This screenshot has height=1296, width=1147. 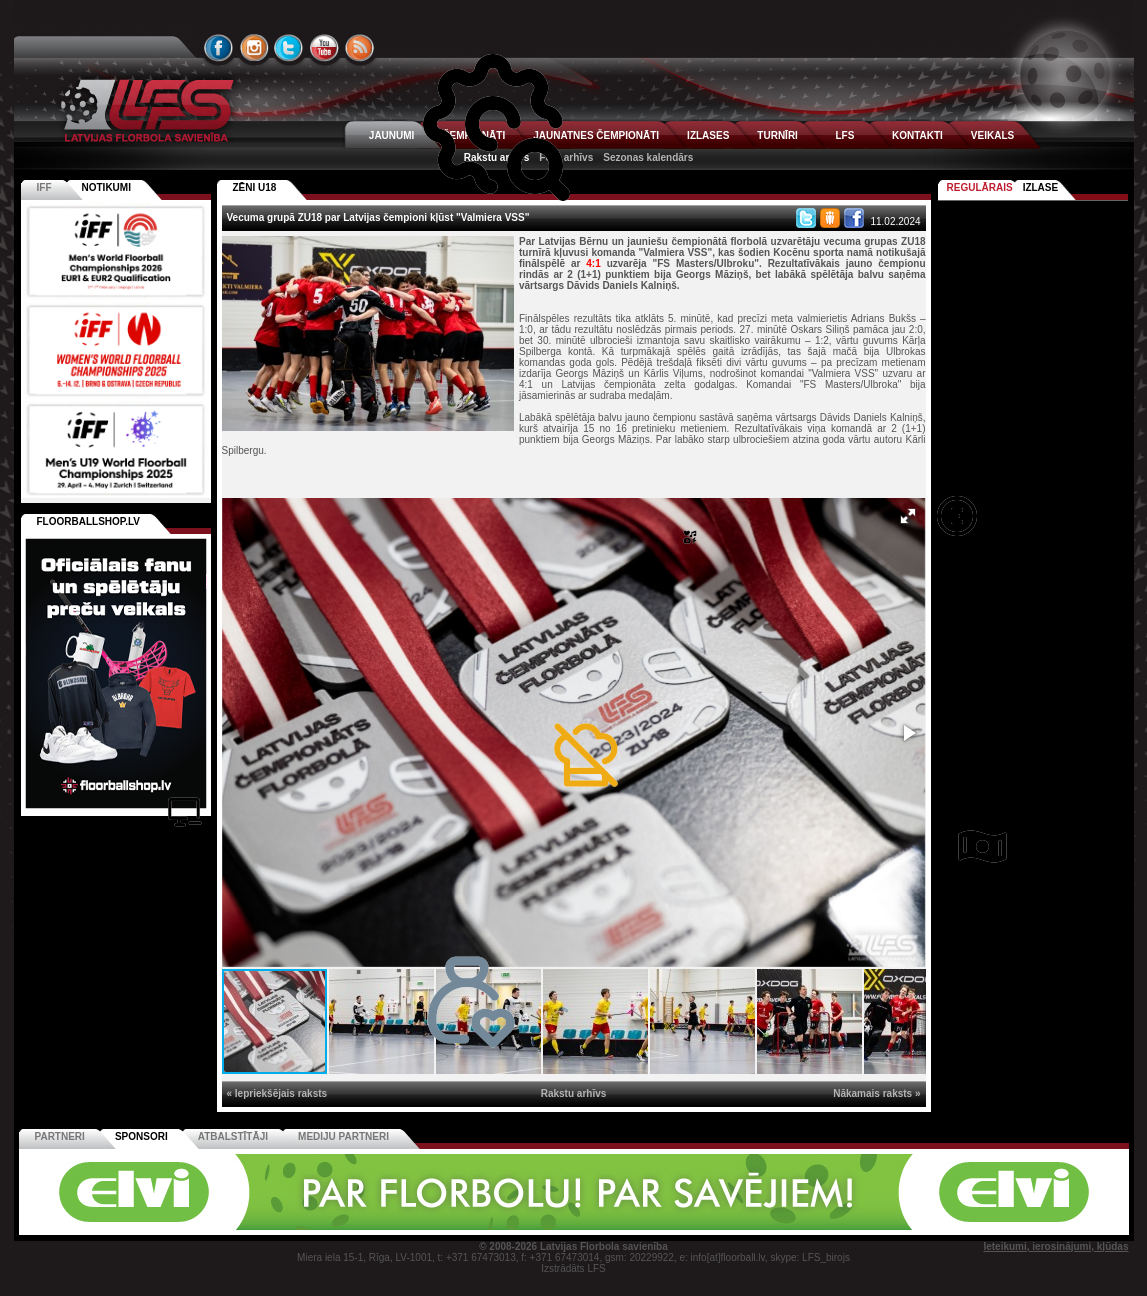 I want to click on search within settings or preferences, so click(x=493, y=124).